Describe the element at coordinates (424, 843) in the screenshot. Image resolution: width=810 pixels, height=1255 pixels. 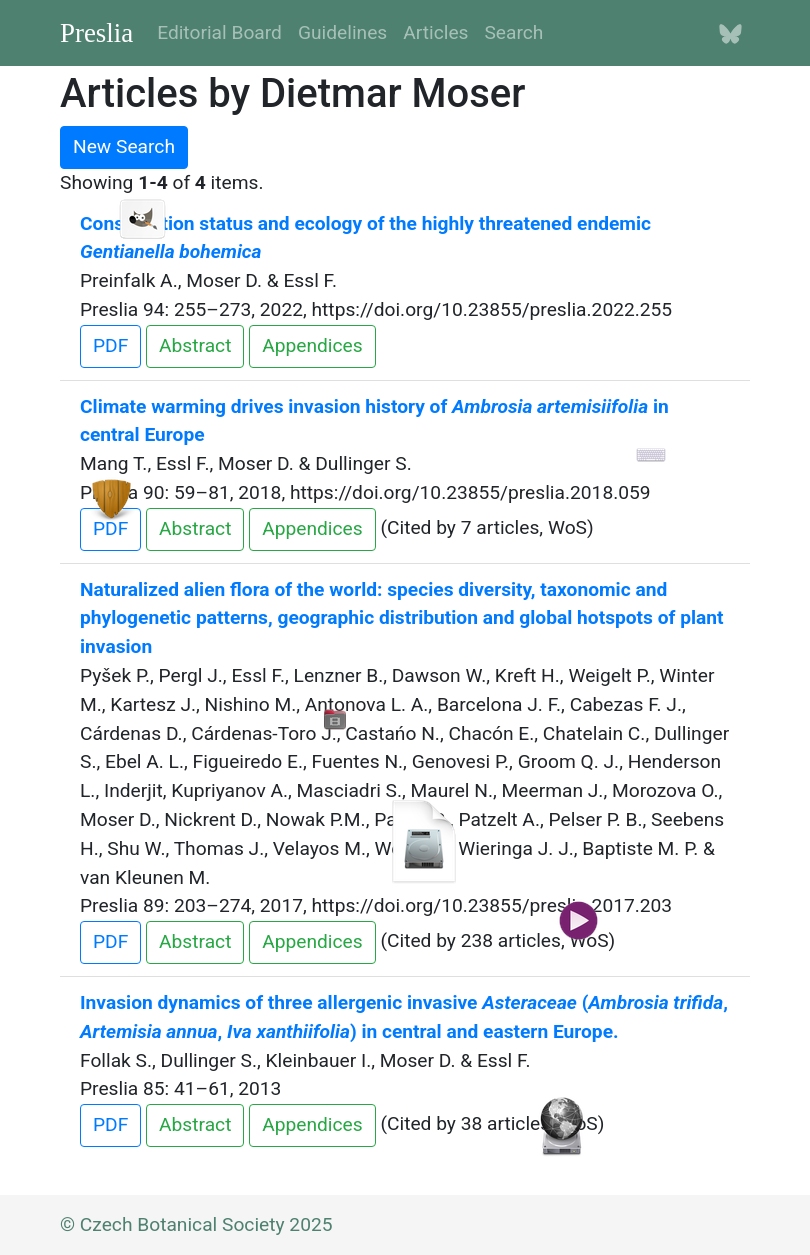
I see `mount a disk image file` at that location.